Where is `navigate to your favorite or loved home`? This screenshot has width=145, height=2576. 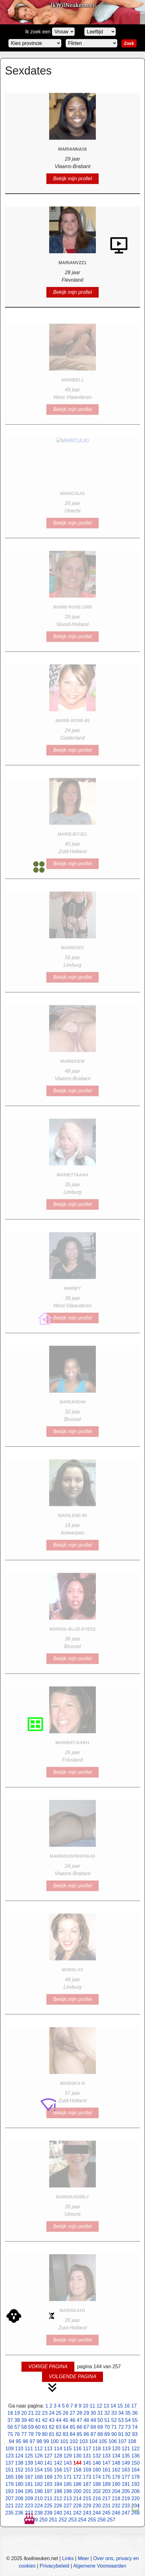
navigate to your favorite or loved home is located at coordinates (45, 1319).